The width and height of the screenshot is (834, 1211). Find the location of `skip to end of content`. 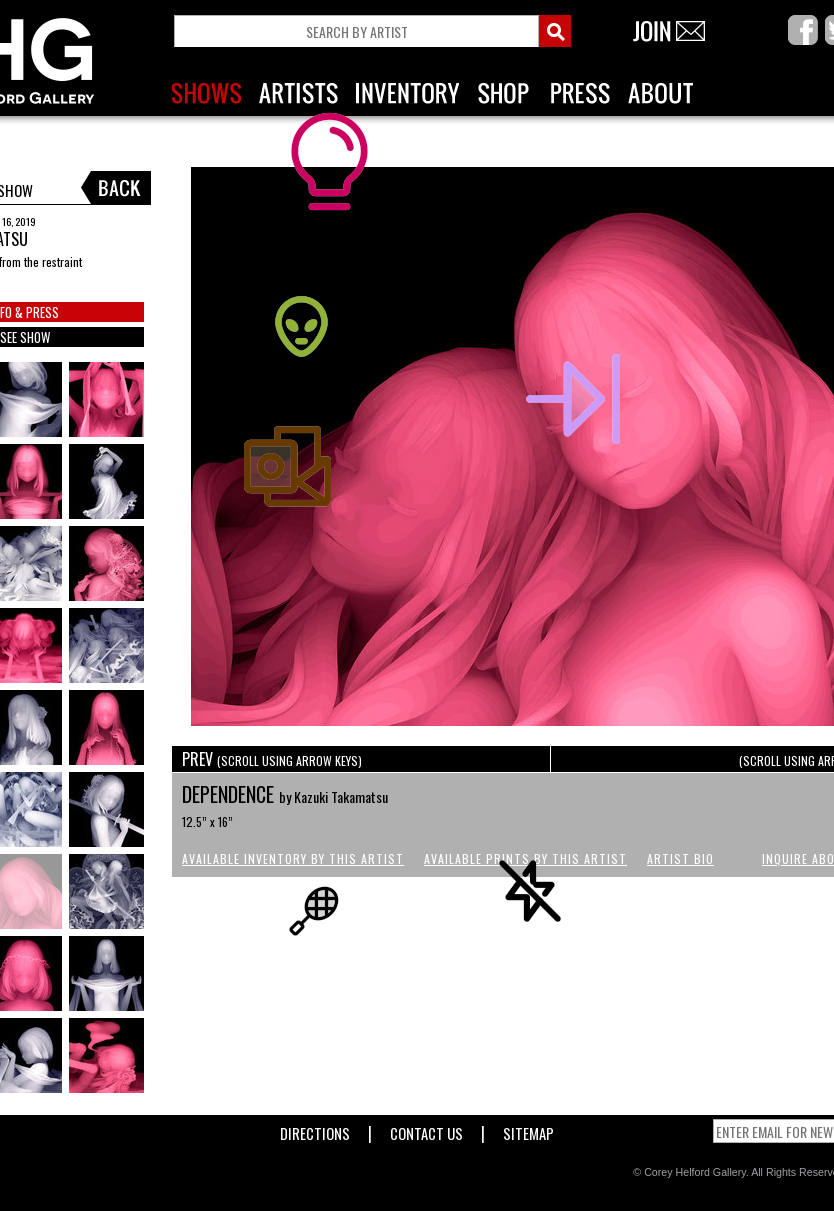

skip to end of content is located at coordinates (575, 399).